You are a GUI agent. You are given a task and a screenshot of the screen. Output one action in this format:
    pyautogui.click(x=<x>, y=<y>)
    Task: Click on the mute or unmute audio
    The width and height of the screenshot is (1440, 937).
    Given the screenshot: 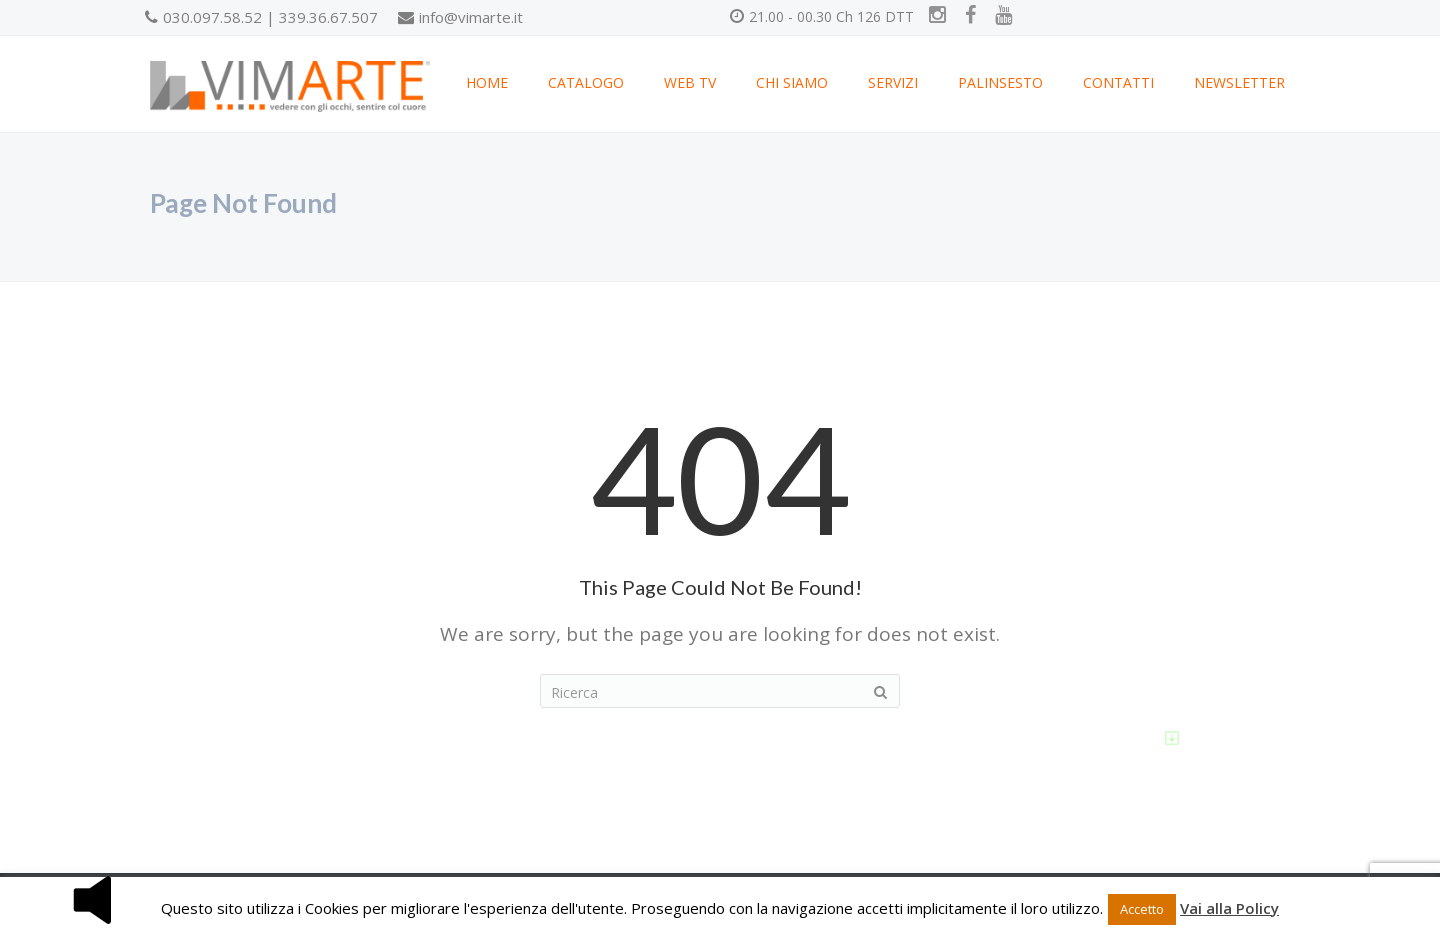 What is the action you would take?
    pyautogui.click(x=95, y=900)
    